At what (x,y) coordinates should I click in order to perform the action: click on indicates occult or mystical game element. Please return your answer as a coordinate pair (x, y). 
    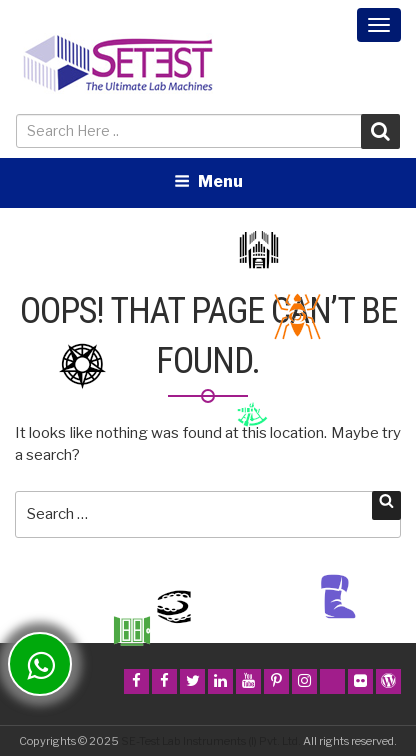
    Looking at the image, I should click on (82, 366).